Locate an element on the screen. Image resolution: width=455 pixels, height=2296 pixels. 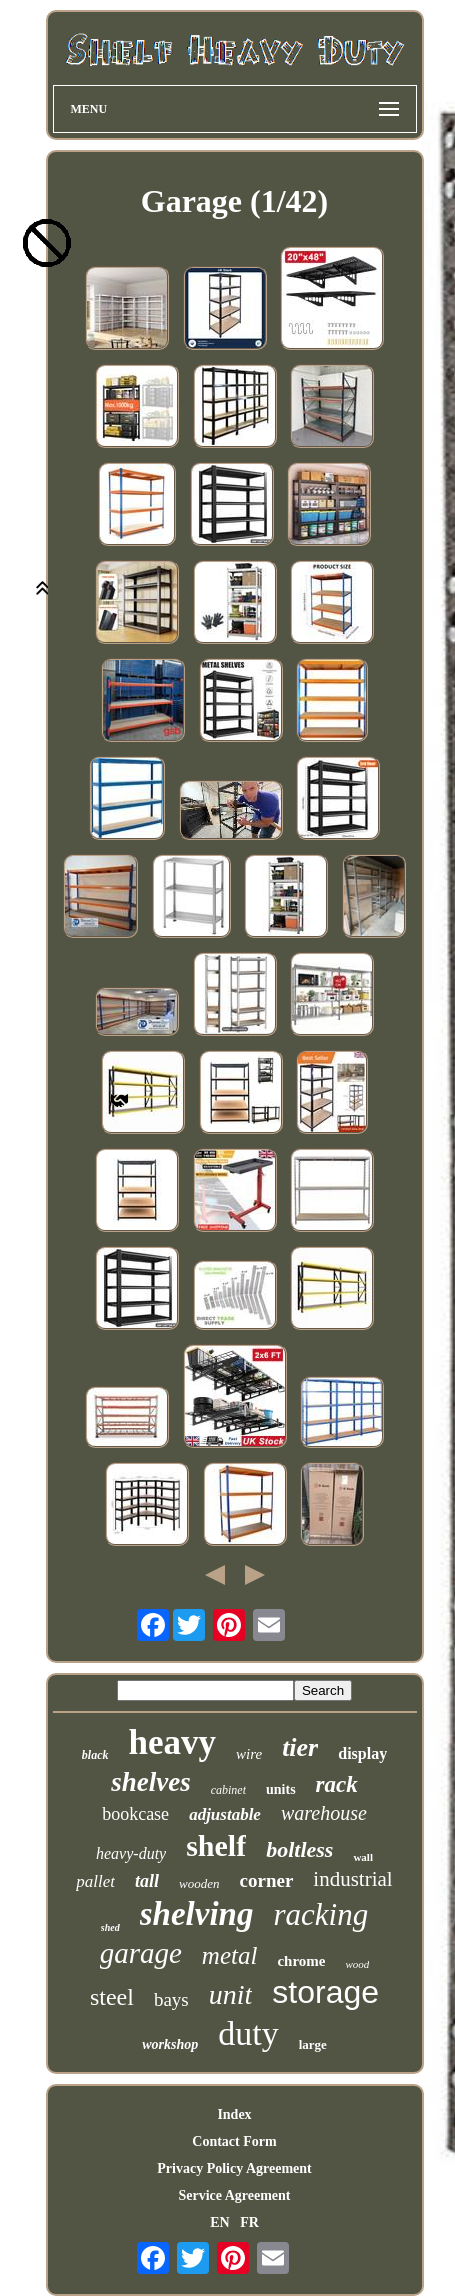
indicates a partnership or collaboration is located at coordinates (119, 1100).